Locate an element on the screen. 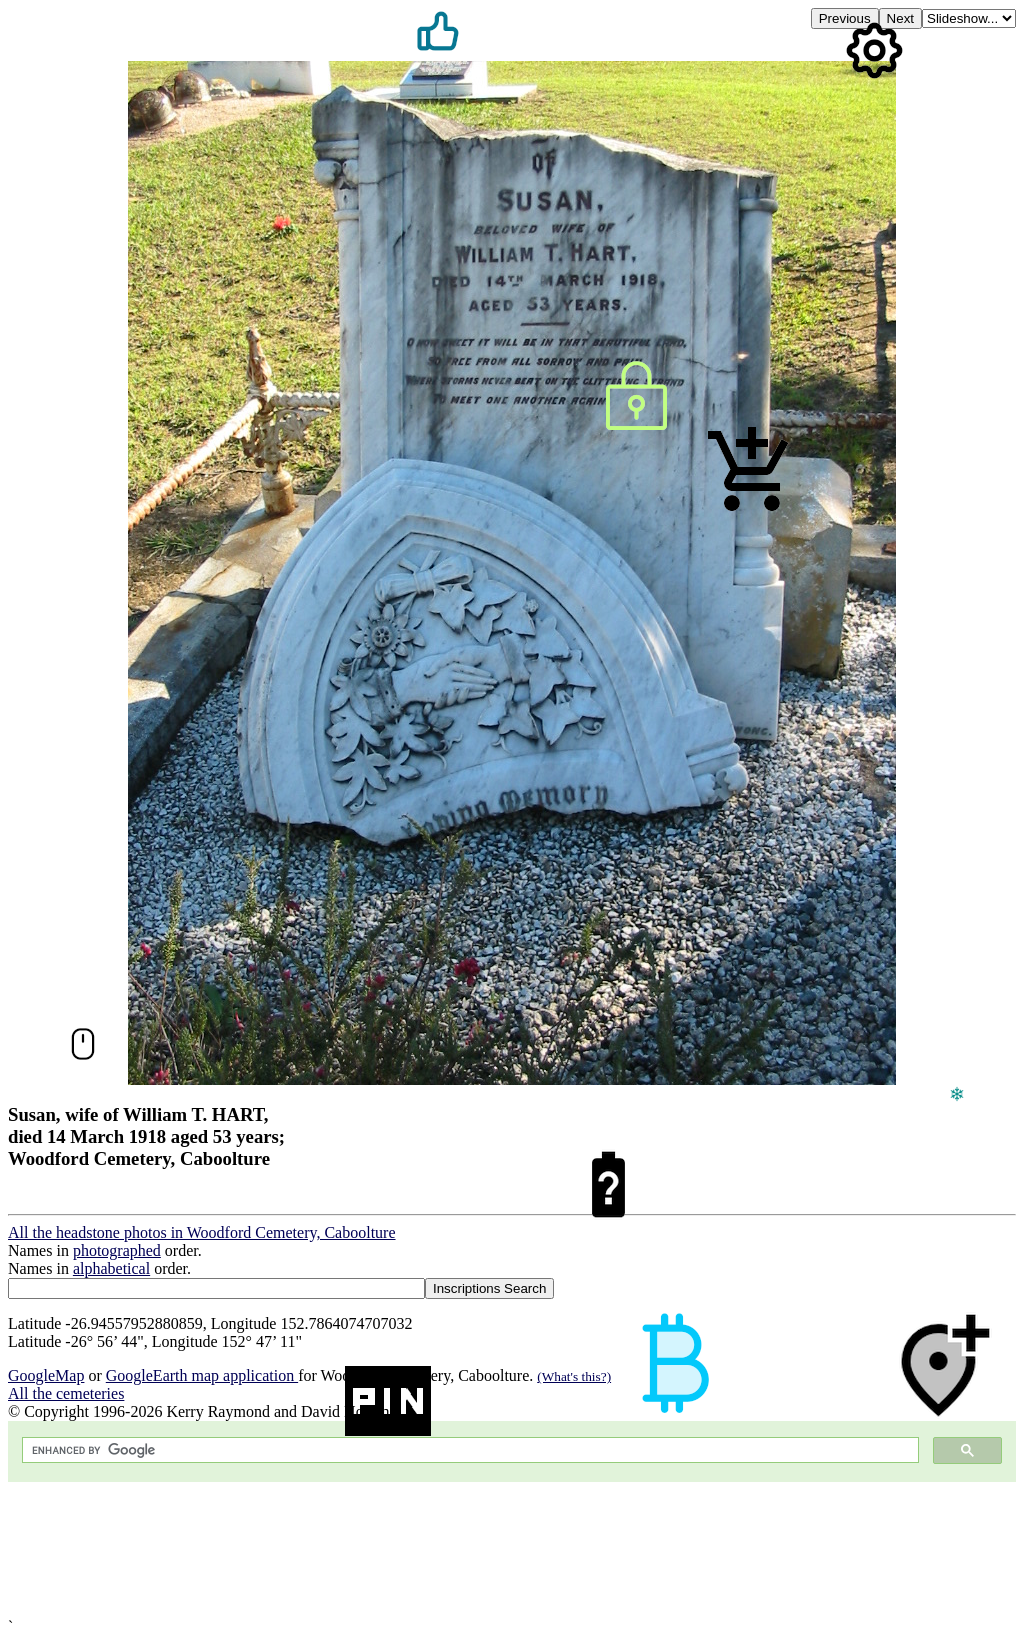 Image resolution: width=1024 pixels, height=1652 pixels. access app or system settings is located at coordinates (874, 50).